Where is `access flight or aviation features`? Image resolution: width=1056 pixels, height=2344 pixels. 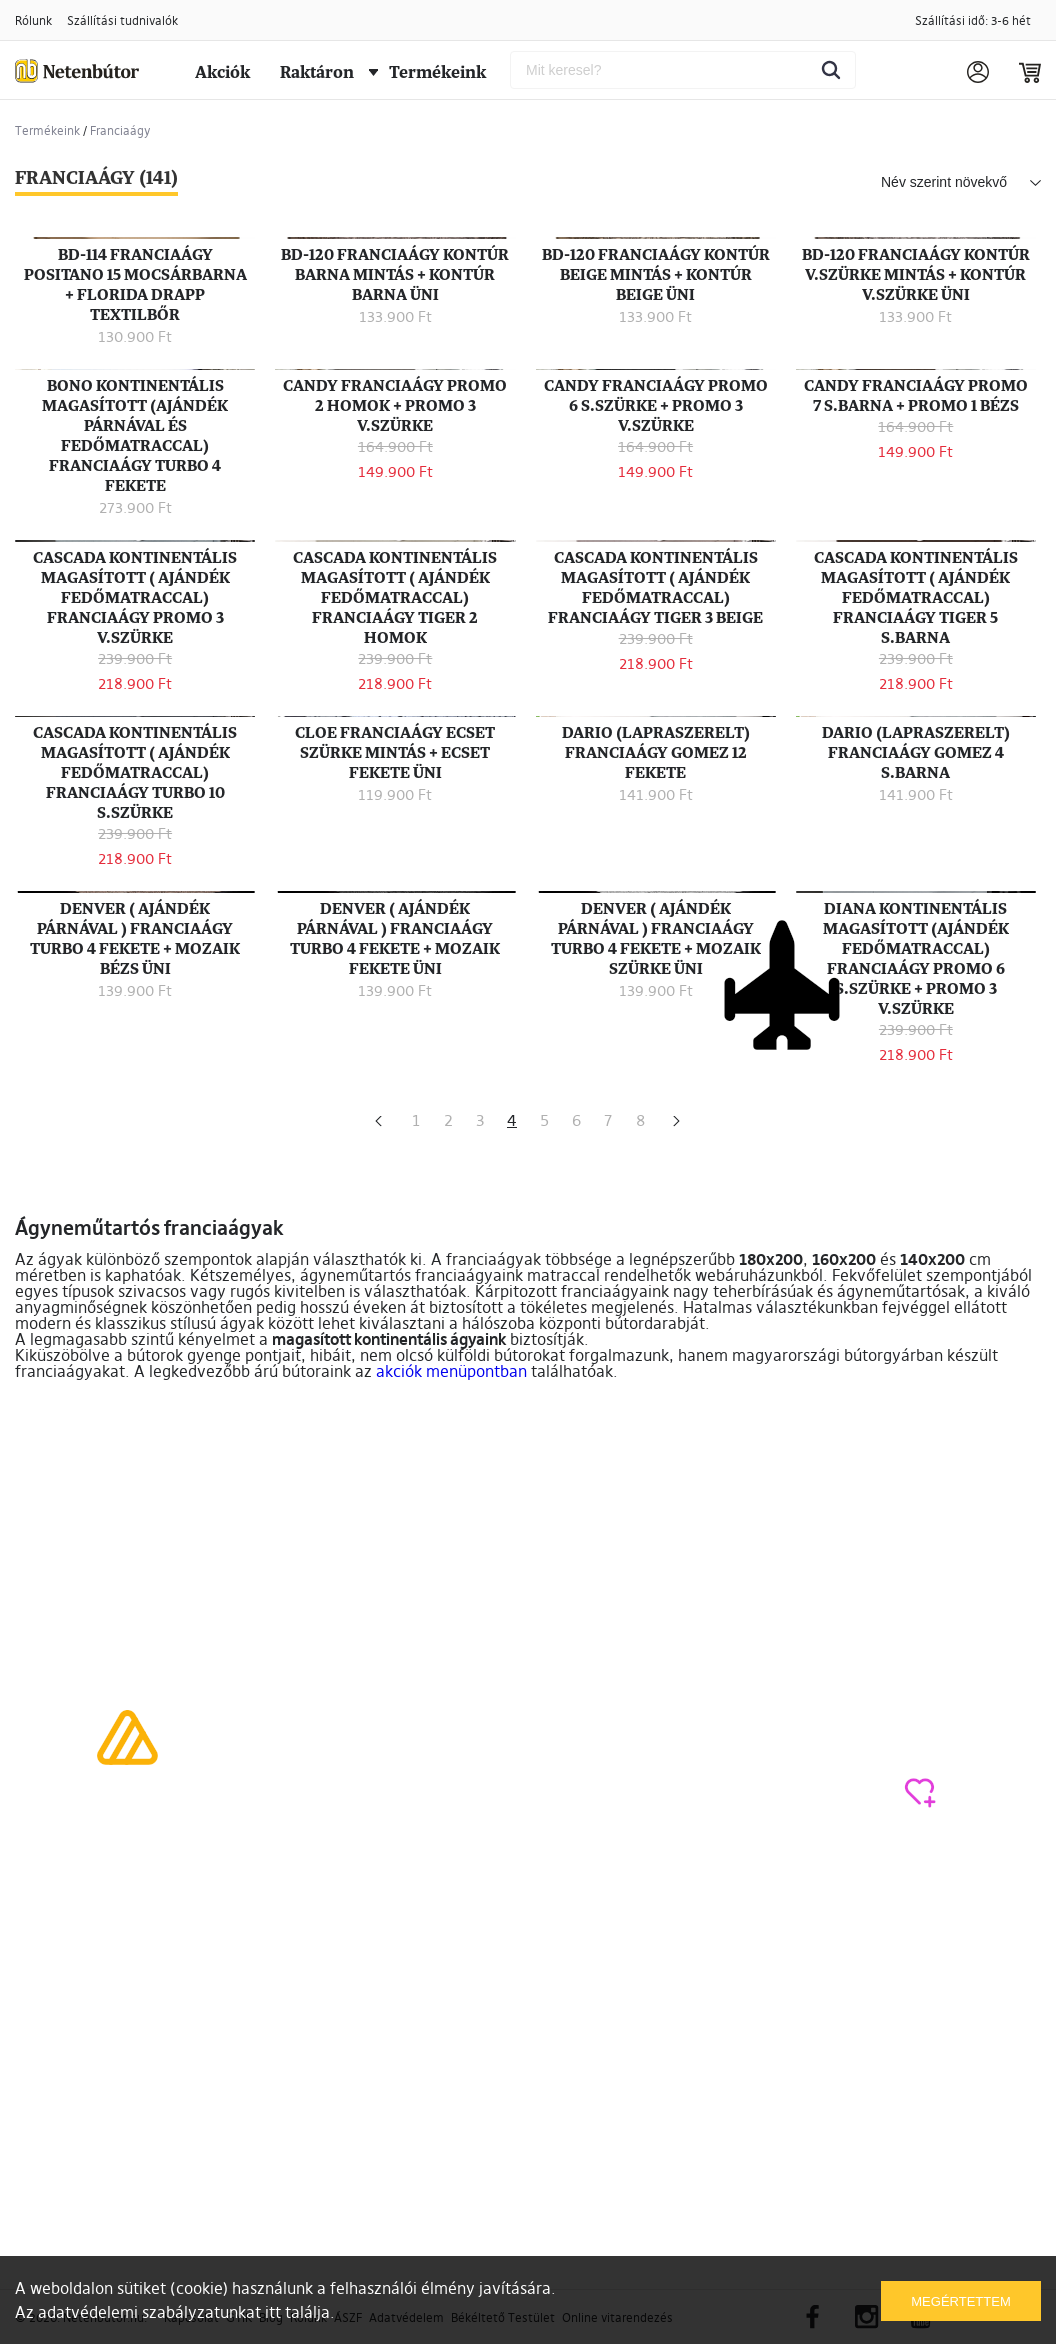 access flight or aviation features is located at coordinates (782, 985).